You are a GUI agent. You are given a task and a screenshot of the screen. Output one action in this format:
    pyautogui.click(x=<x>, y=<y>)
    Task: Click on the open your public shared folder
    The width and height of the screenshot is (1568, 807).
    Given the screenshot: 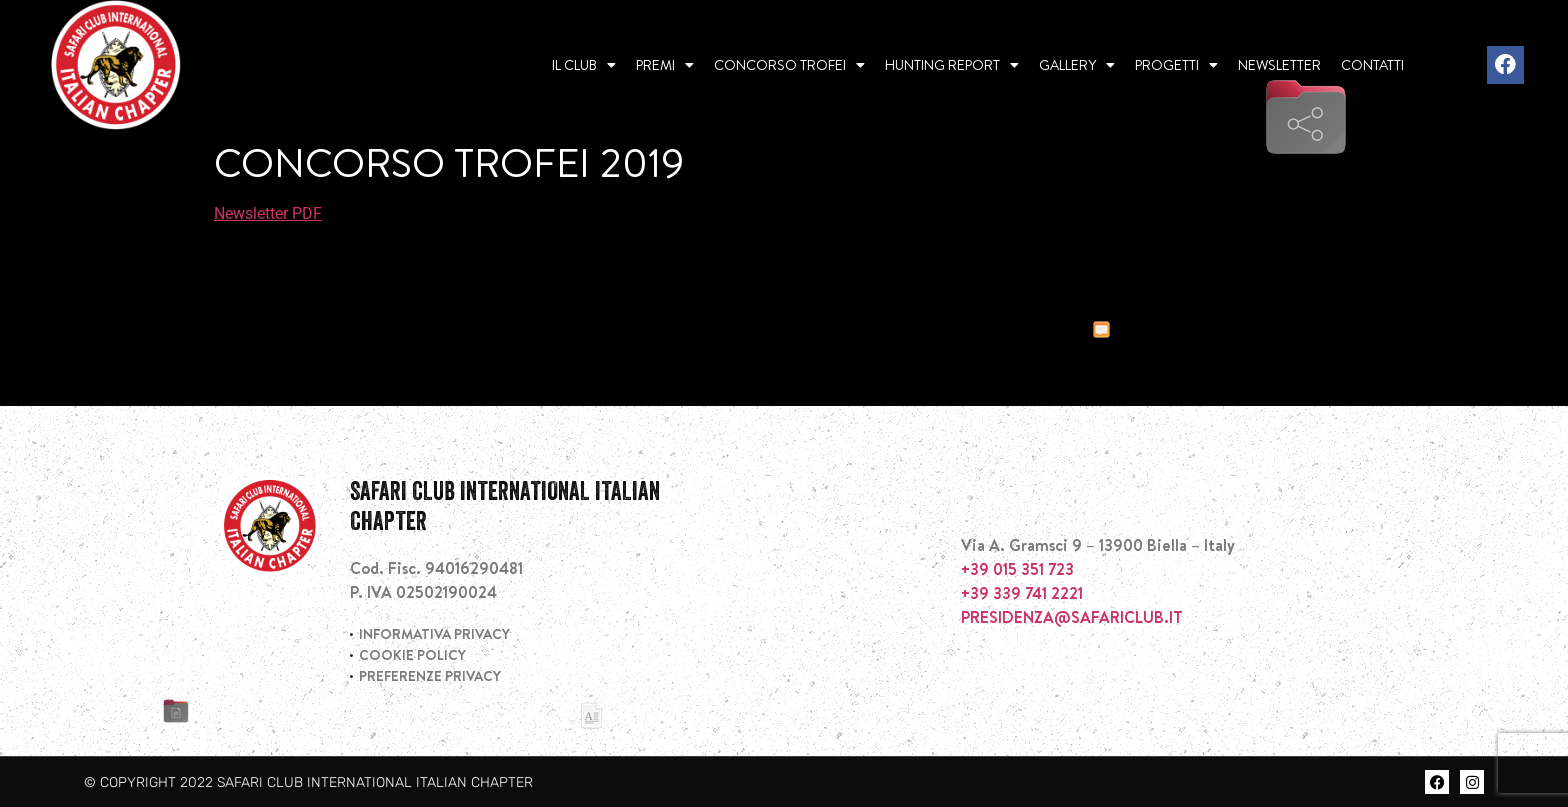 What is the action you would take?
    pyautogui.click(x=1306, y=117)
    